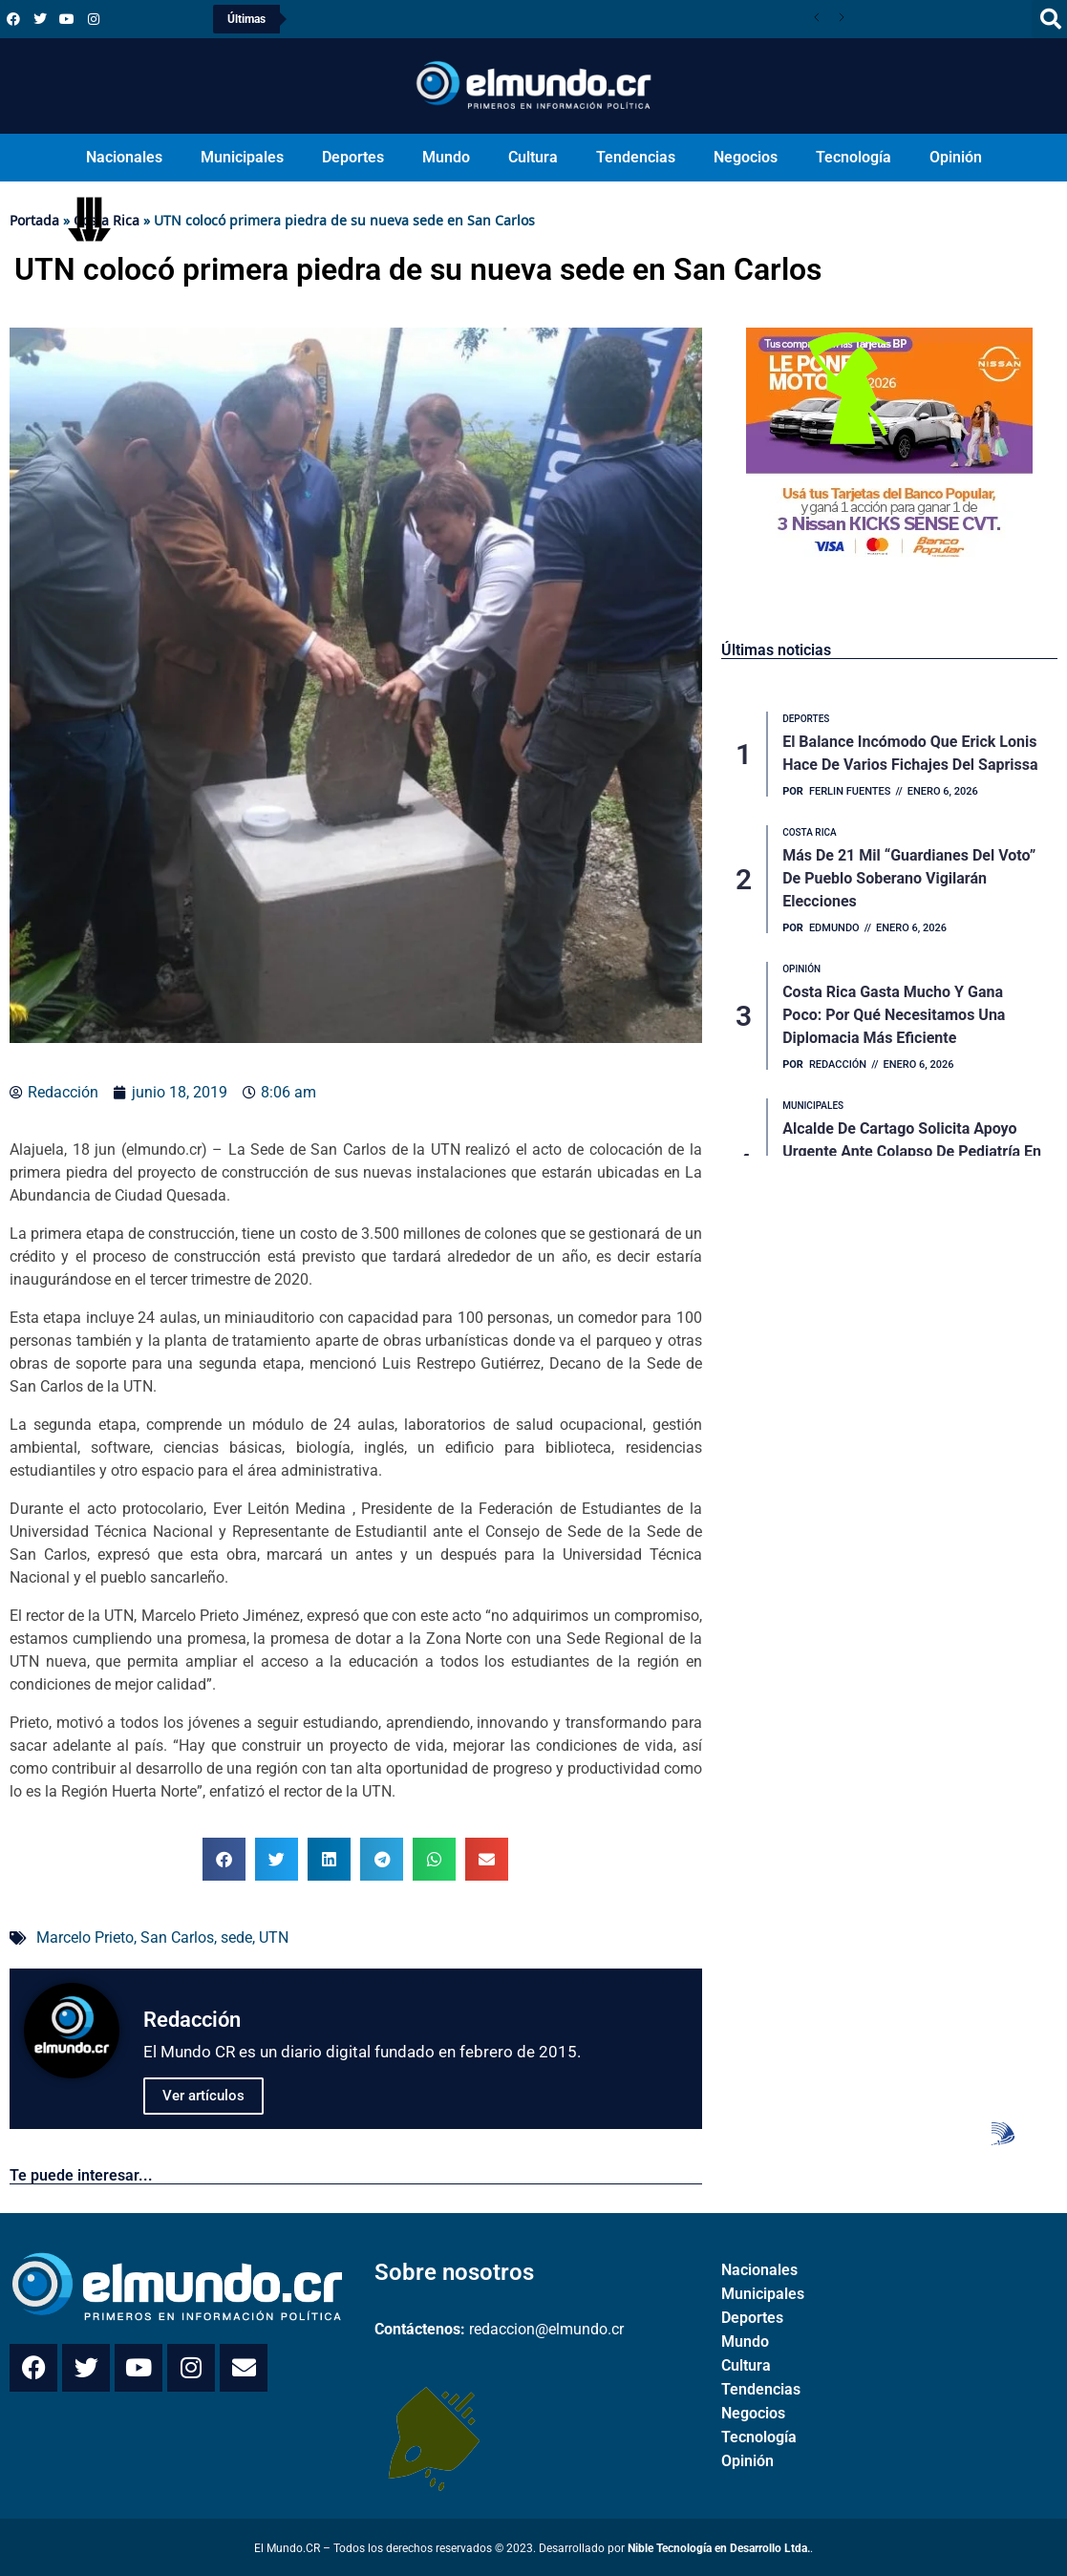 The width and height of the screenshot is (1067, 2576). I want to click on indicates death or game over state, so click(850, 388).